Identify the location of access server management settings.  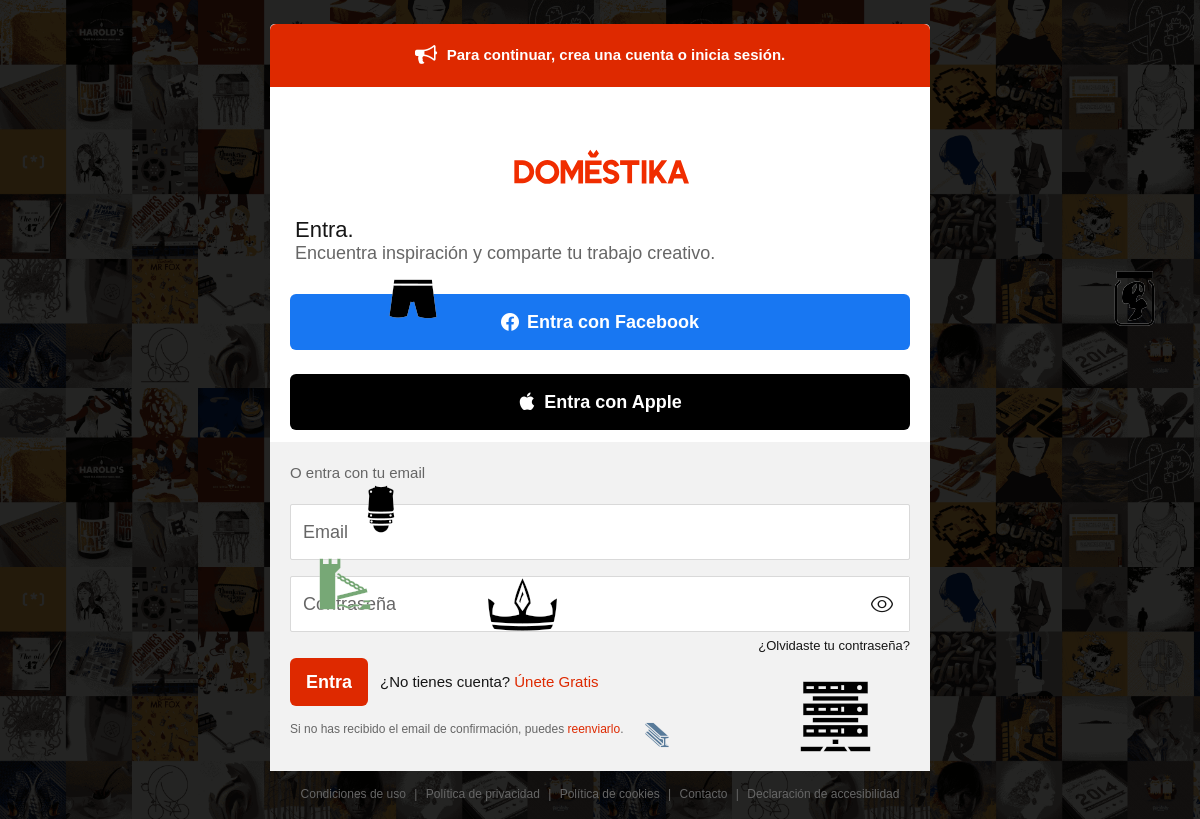
(835, 716).